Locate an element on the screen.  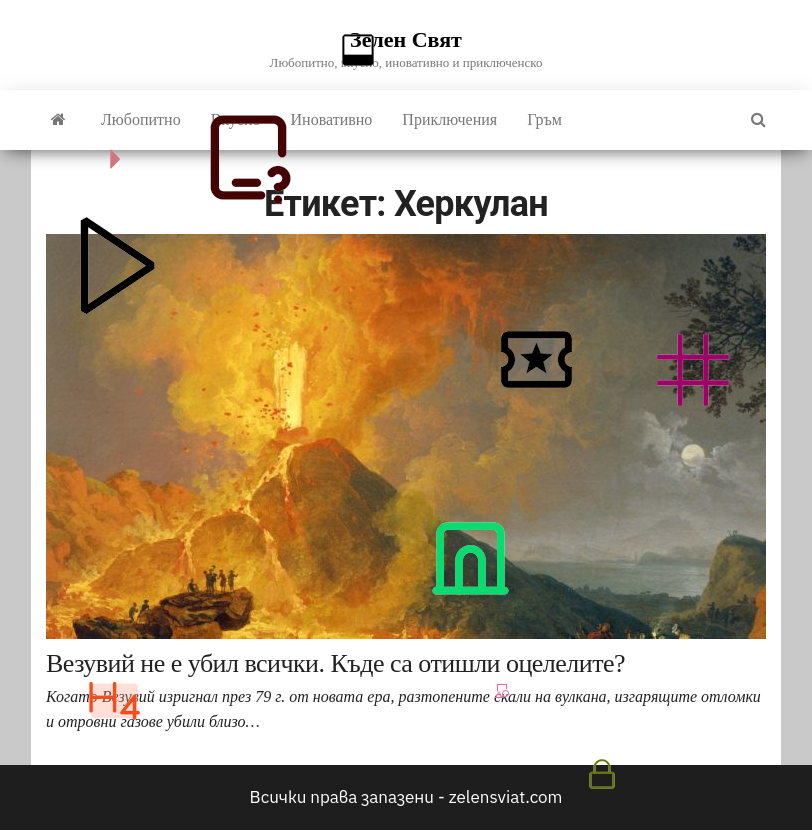
play media or start playback is located at coordinates (115, 159).